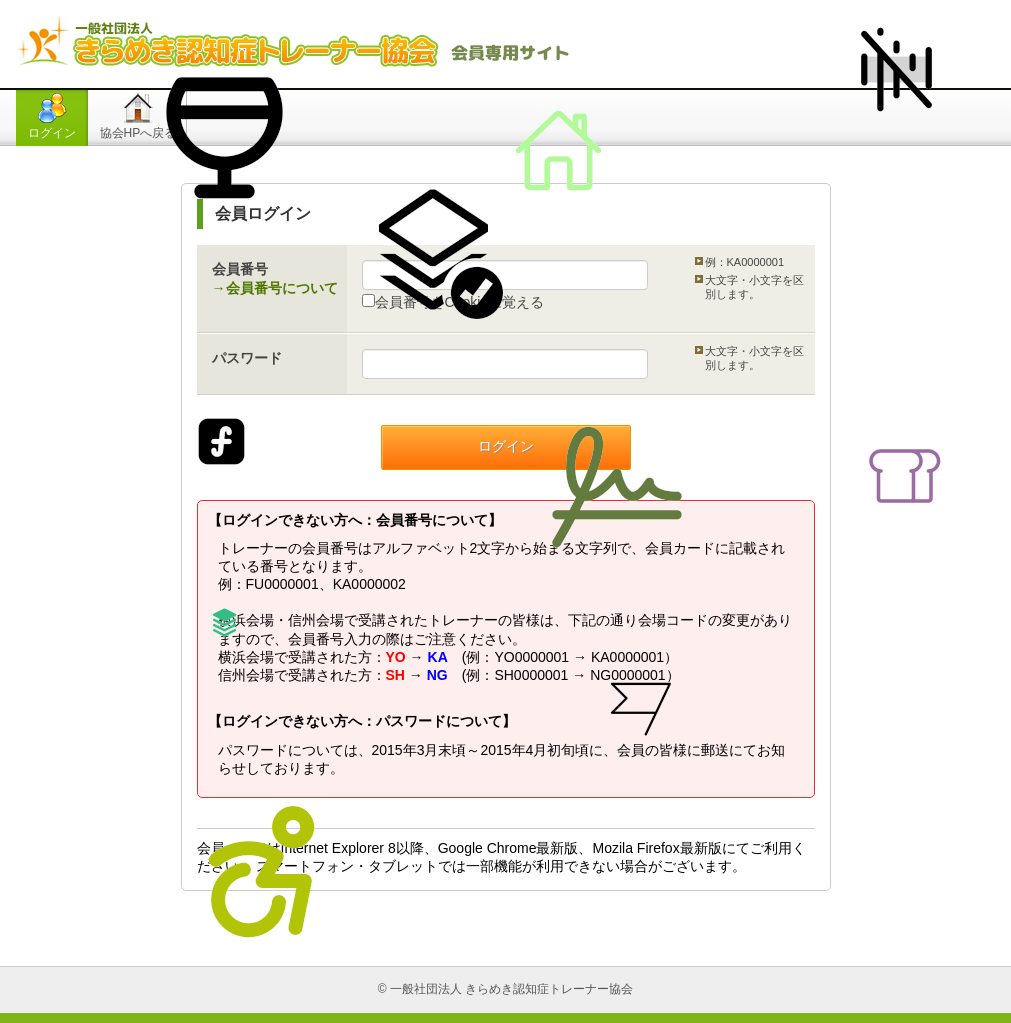  Describe the element at coordinates (896, 69) in the screenshot. I see `audio waveform disabled or muted` at that location.